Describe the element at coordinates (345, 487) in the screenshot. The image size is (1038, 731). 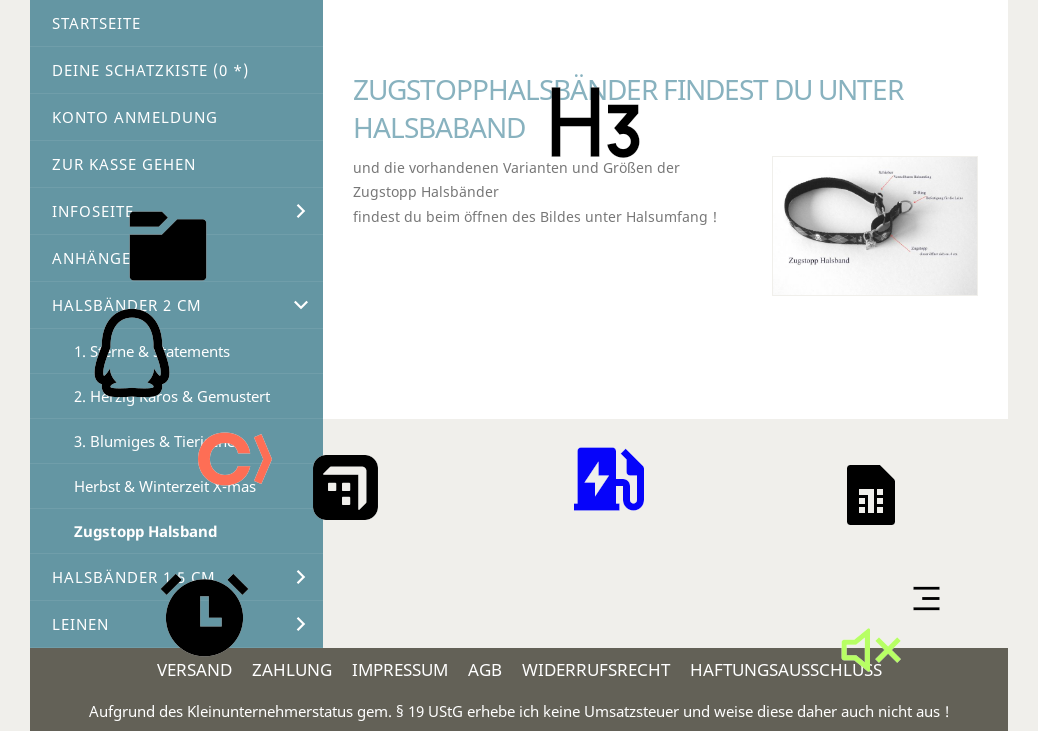
I see `open the Hotels.com app` at that location.